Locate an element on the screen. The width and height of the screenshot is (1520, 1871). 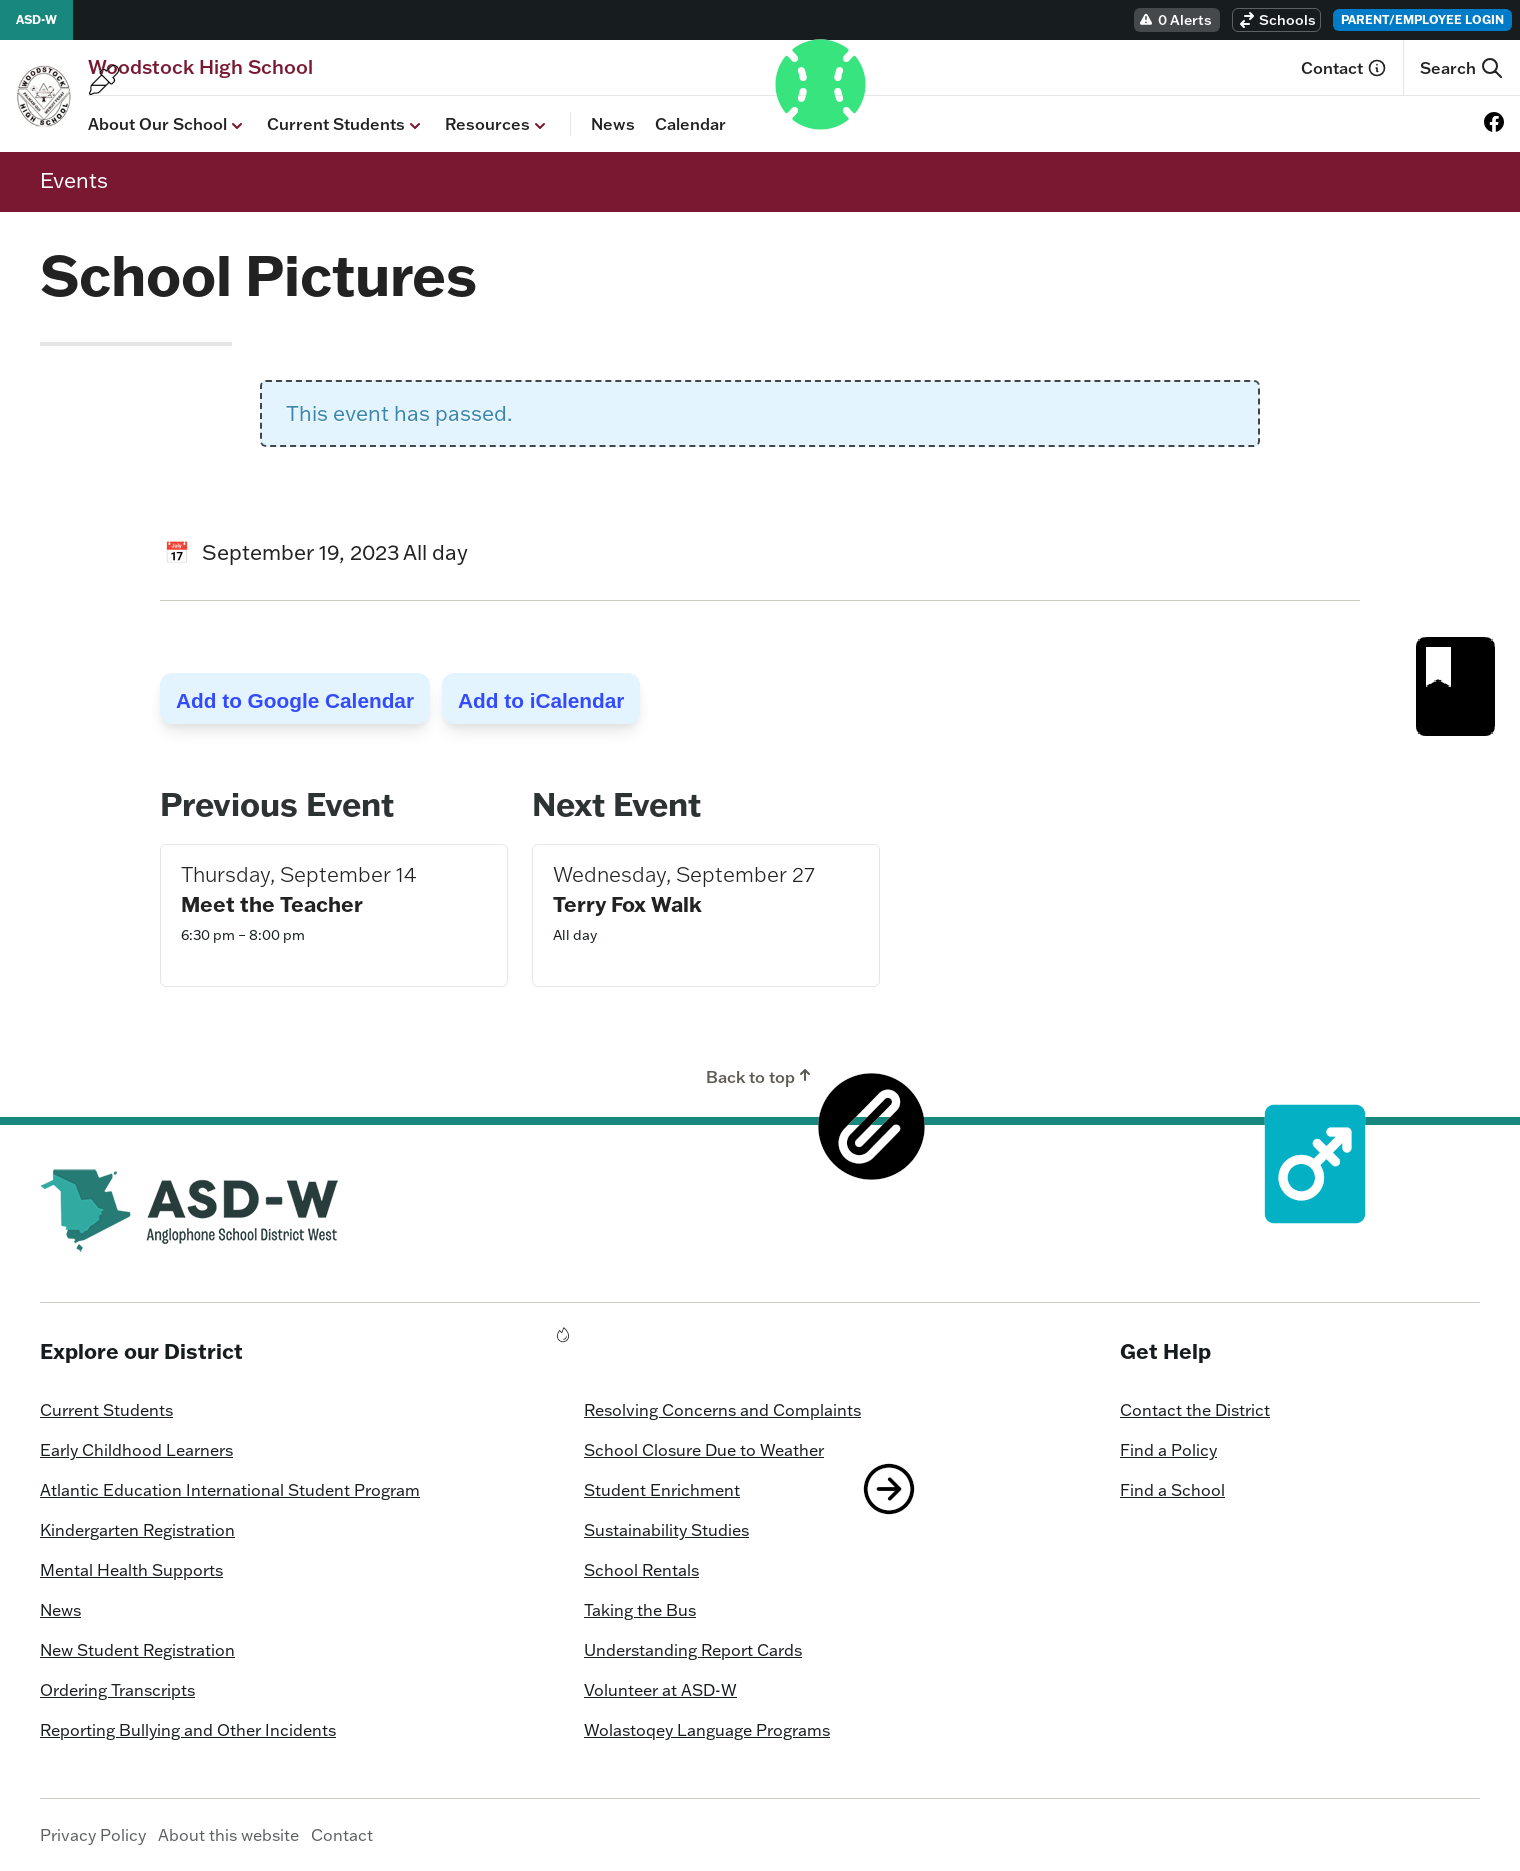
indicates transgender or gender-diverse identity option is located at coordinates (1315, 1164).